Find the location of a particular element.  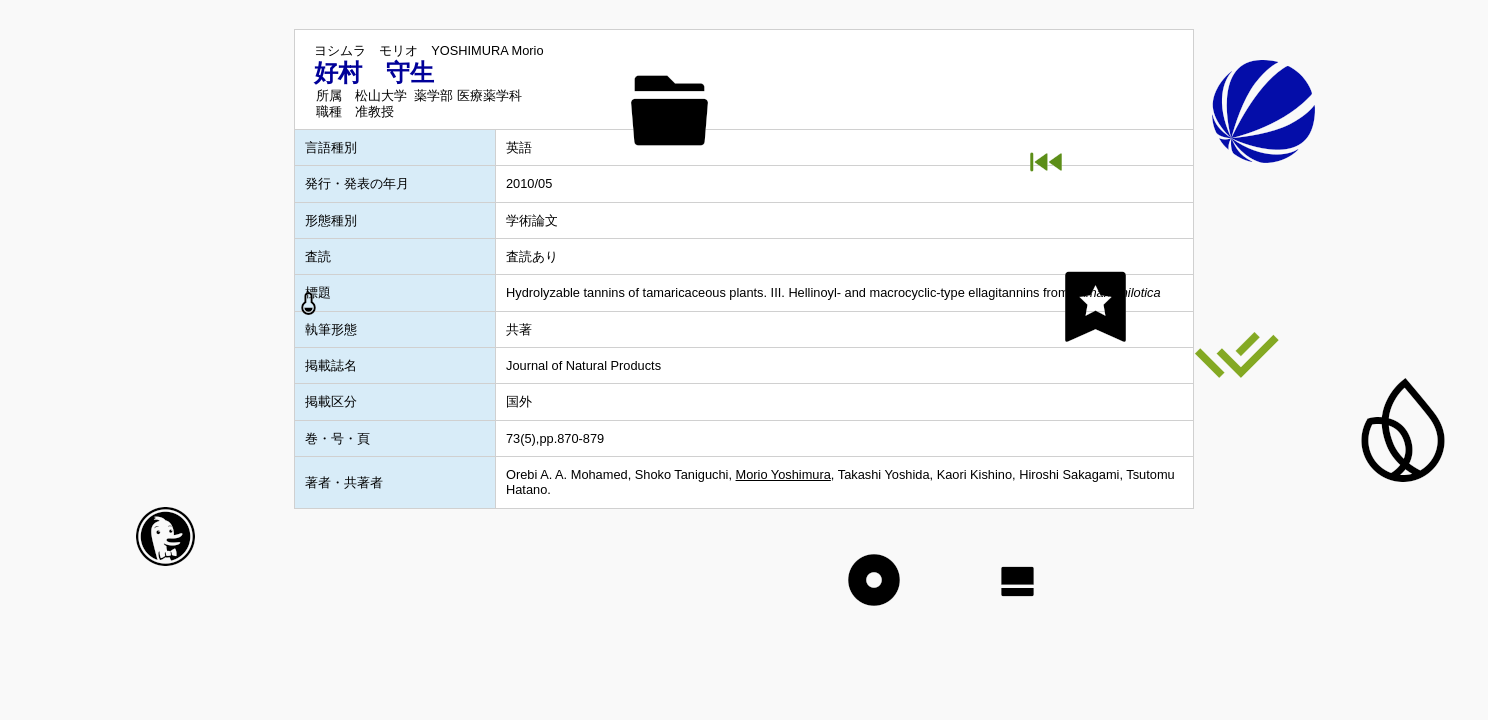

access Firebase console or services is located at coordinates (1403, 430).